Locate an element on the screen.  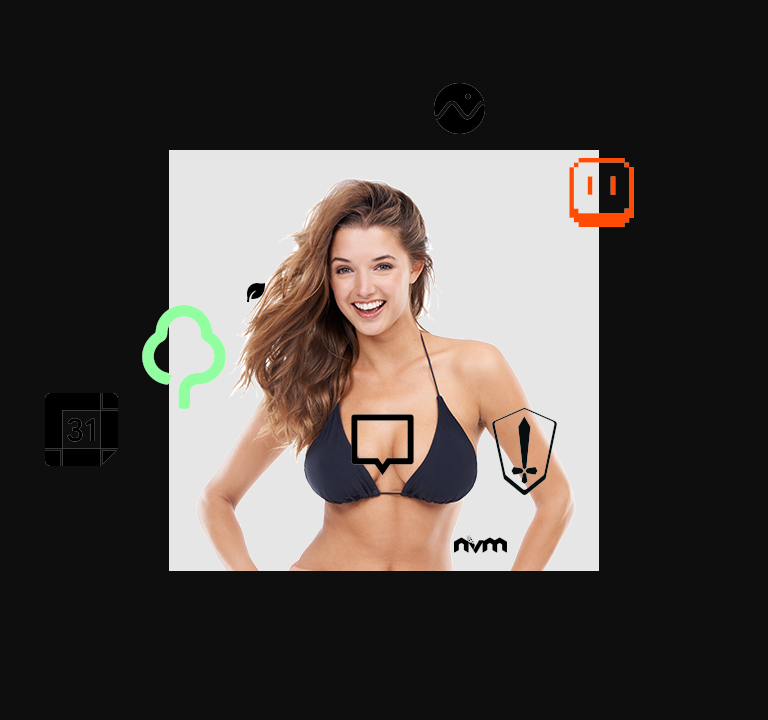
open the gumtree app is located at coordinates (184, 357).